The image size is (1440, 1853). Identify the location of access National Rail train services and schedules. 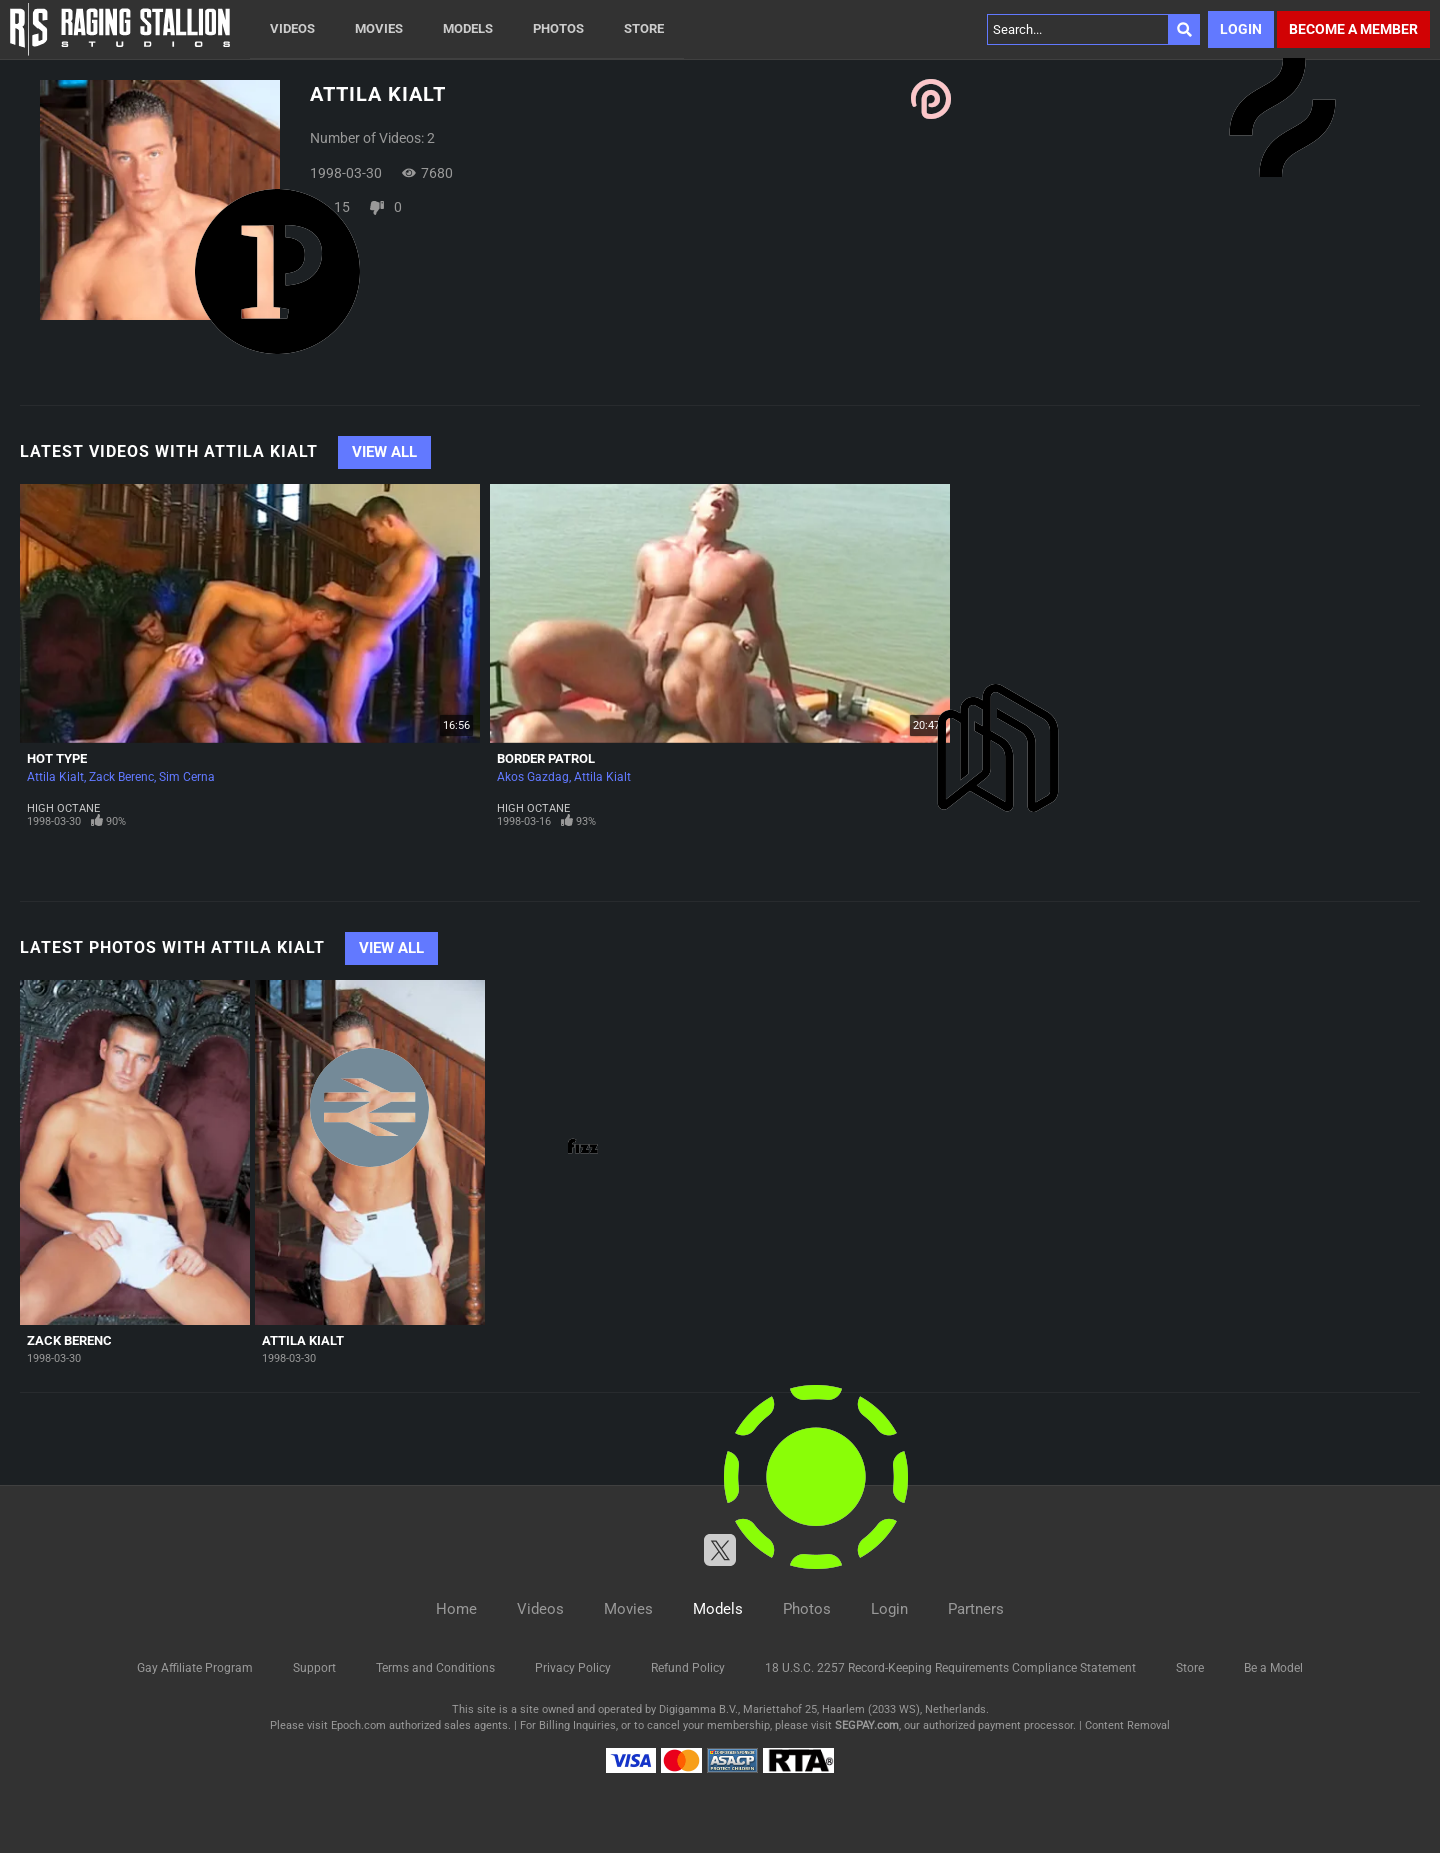
(369, 1107).